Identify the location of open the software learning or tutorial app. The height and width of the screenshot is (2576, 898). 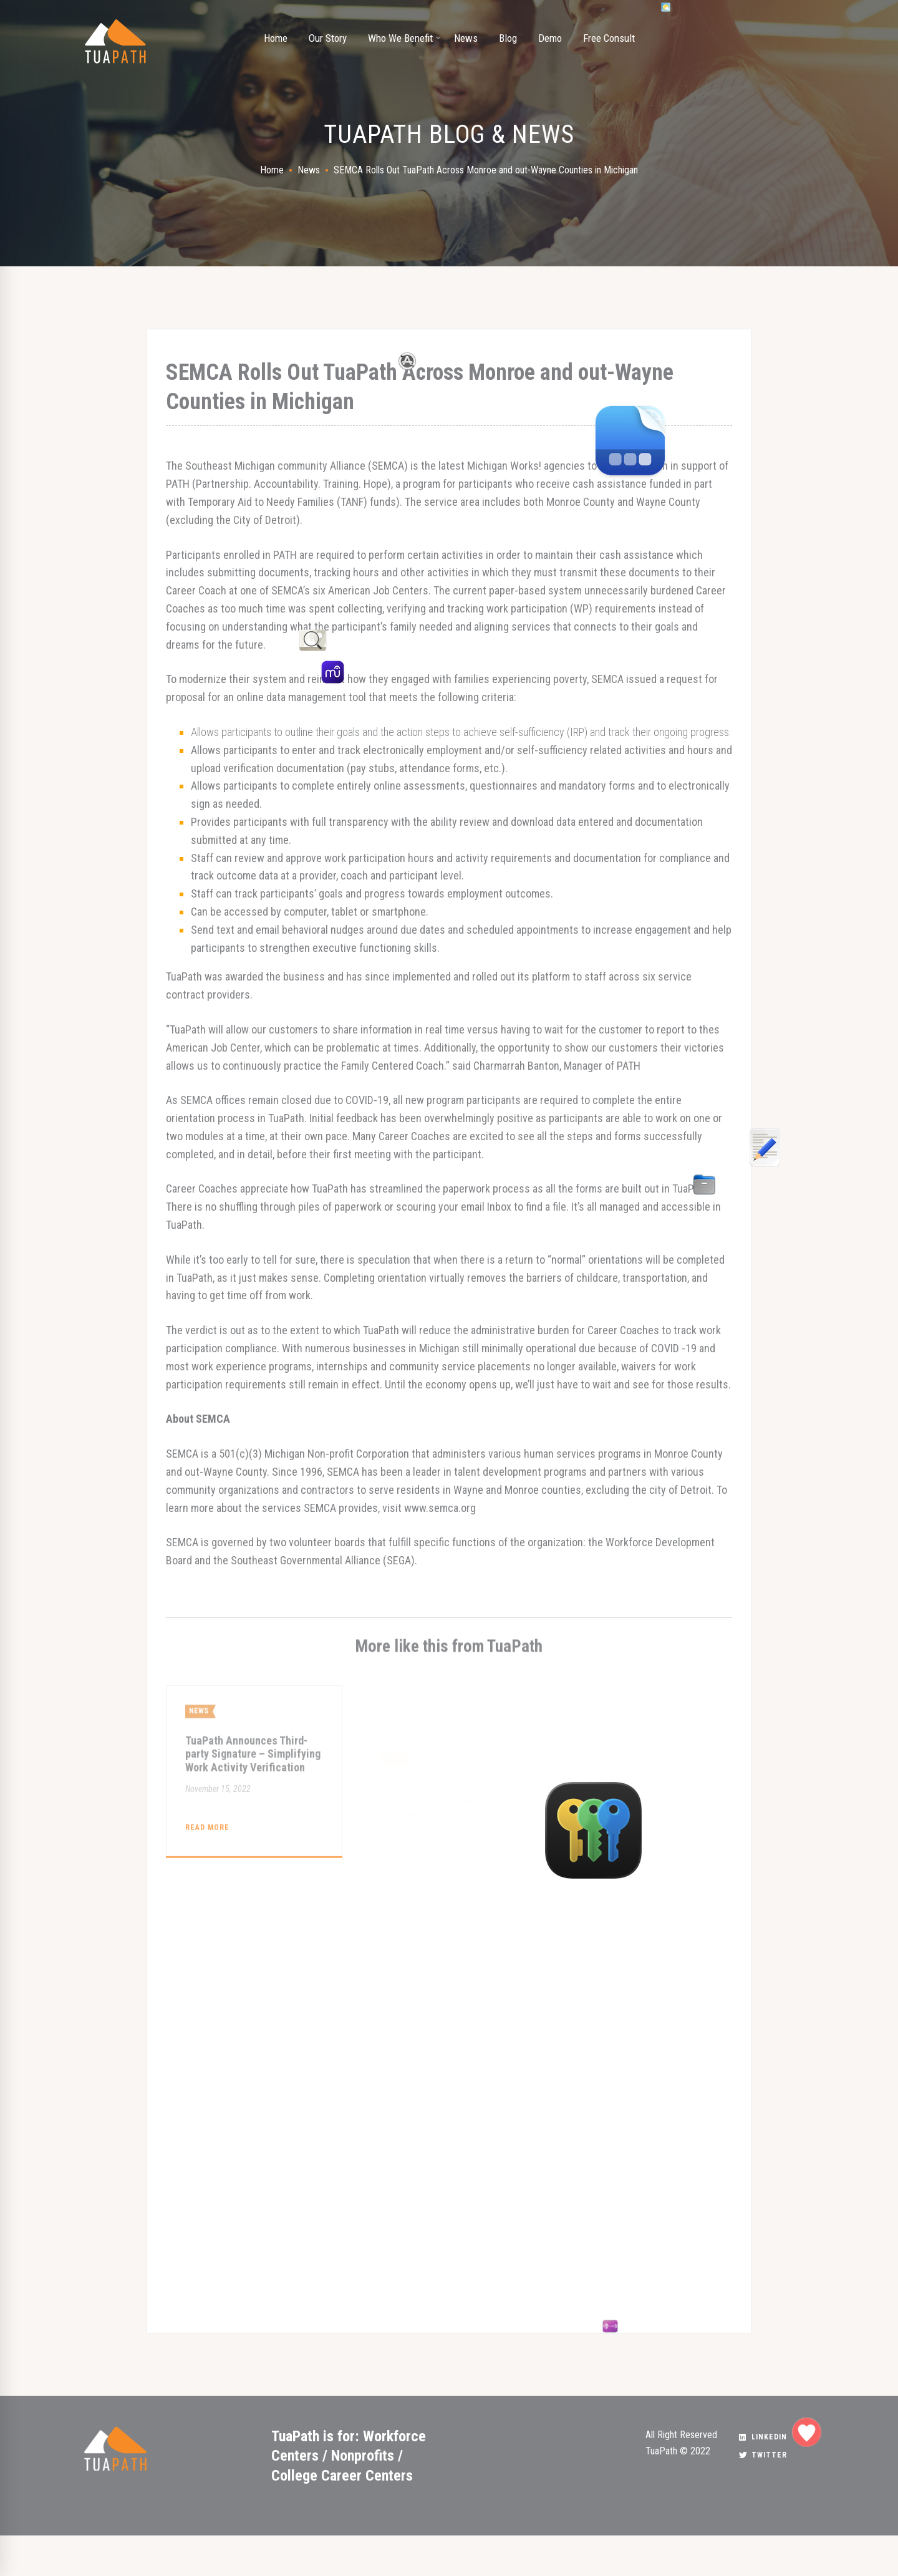
(765, 1147).